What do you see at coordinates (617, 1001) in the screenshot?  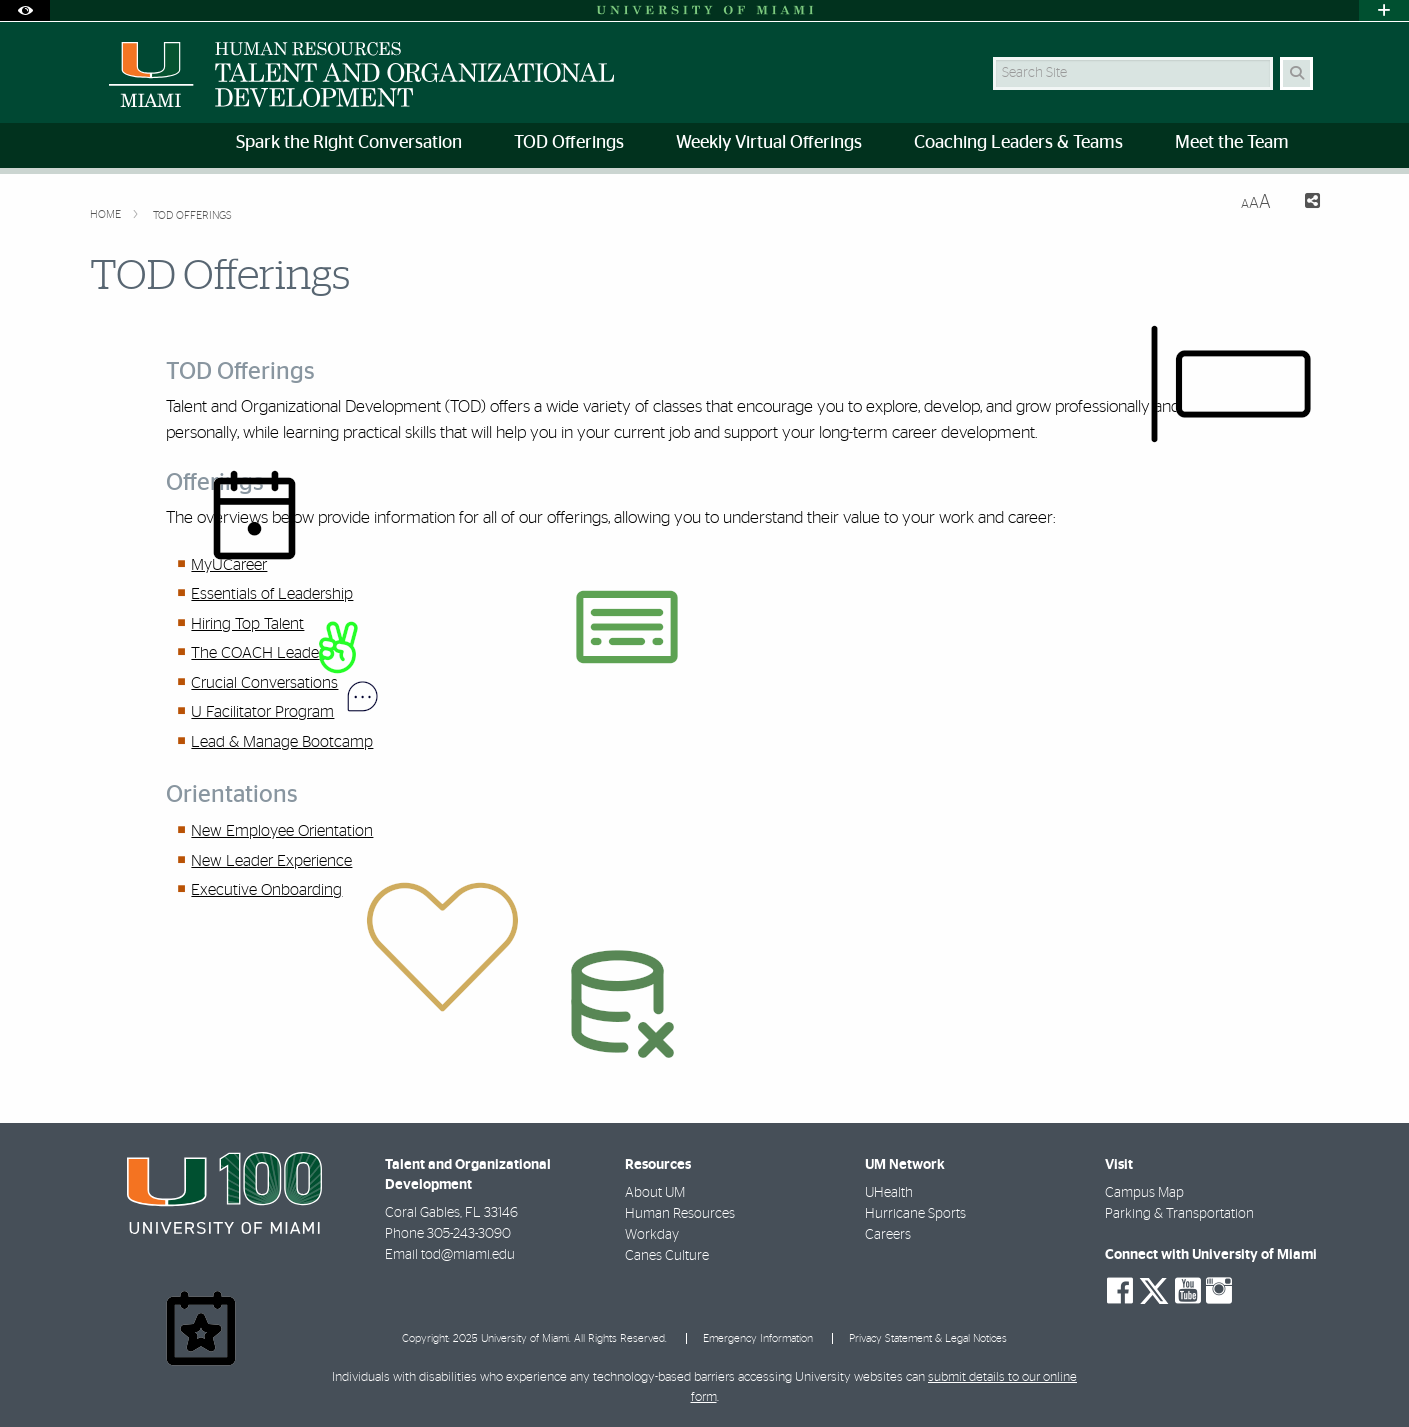 I see `delete or remove a database` at bounding box center [617, 1001].